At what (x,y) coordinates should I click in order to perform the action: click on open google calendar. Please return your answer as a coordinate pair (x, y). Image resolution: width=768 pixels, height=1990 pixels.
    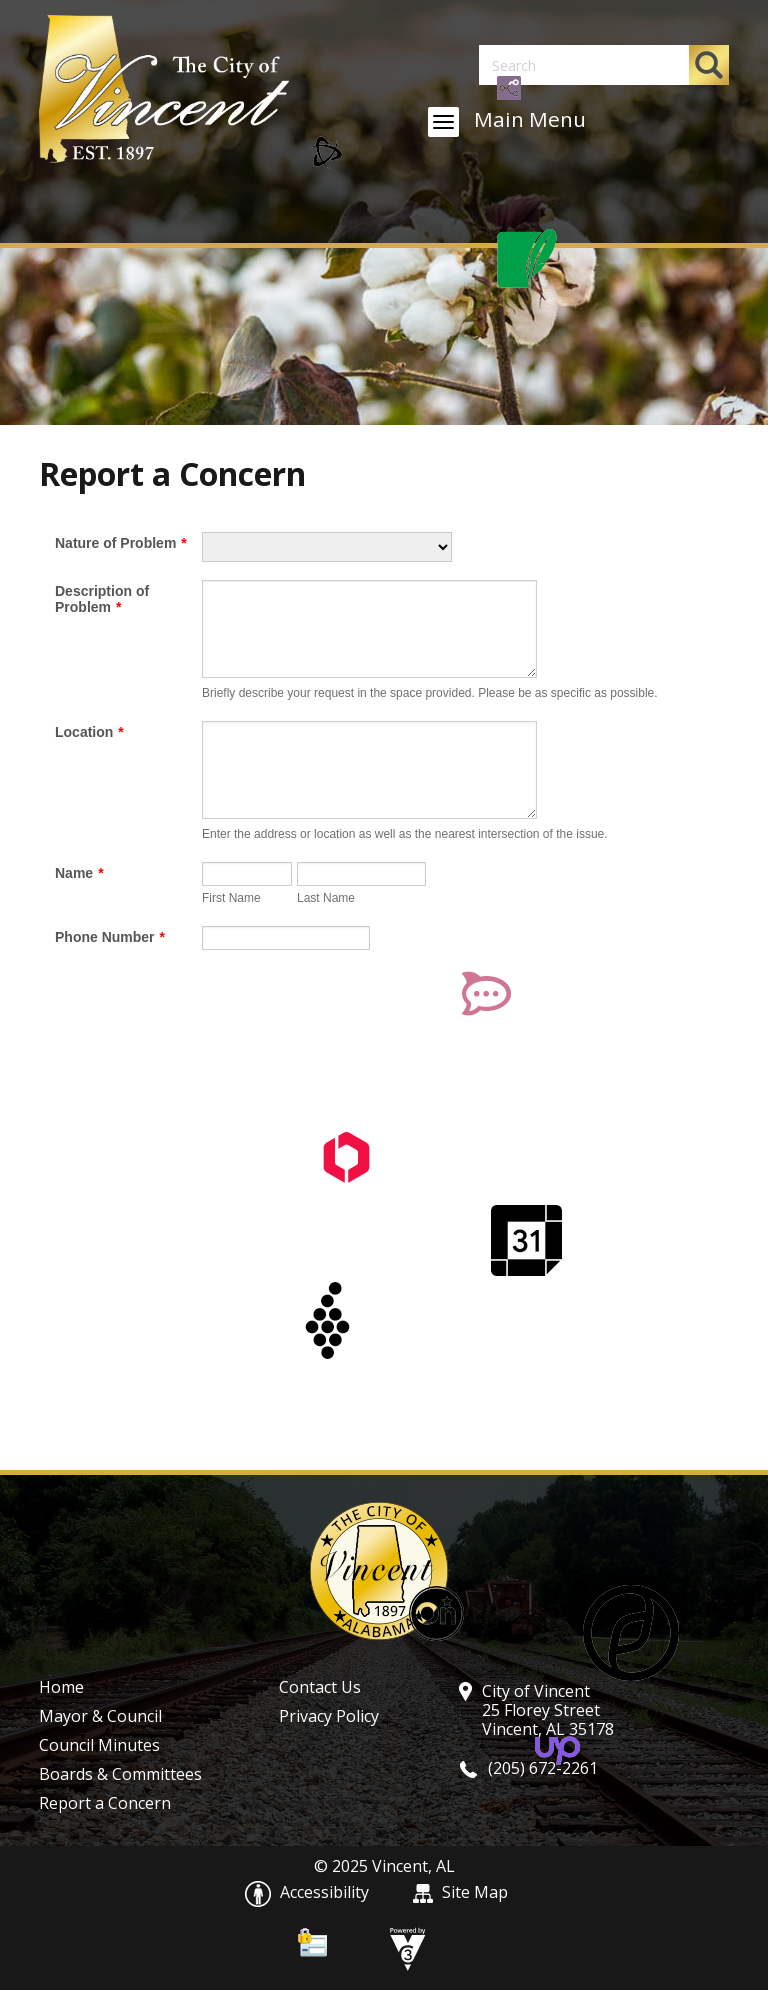
    Looking at the image, I should click on (526, 1240).